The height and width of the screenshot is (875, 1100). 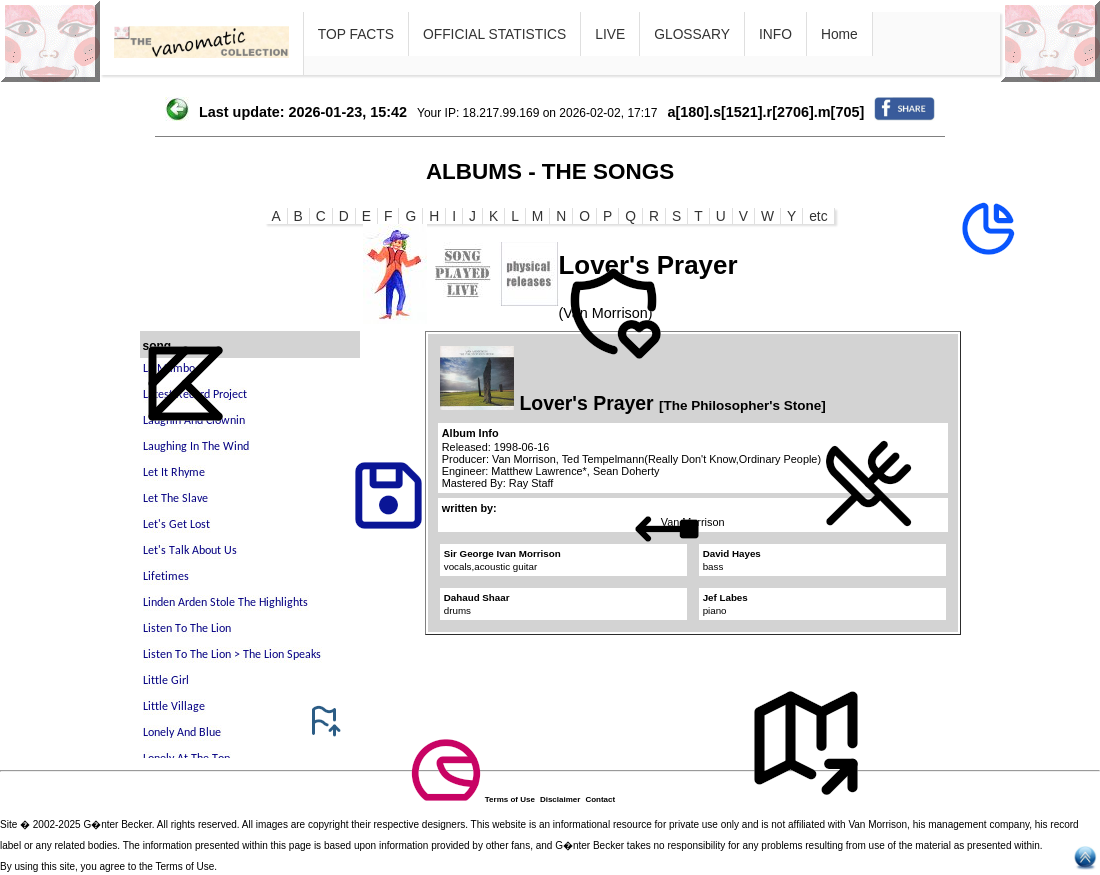 I want to click on save current file or document, so click(x=388, y=495).